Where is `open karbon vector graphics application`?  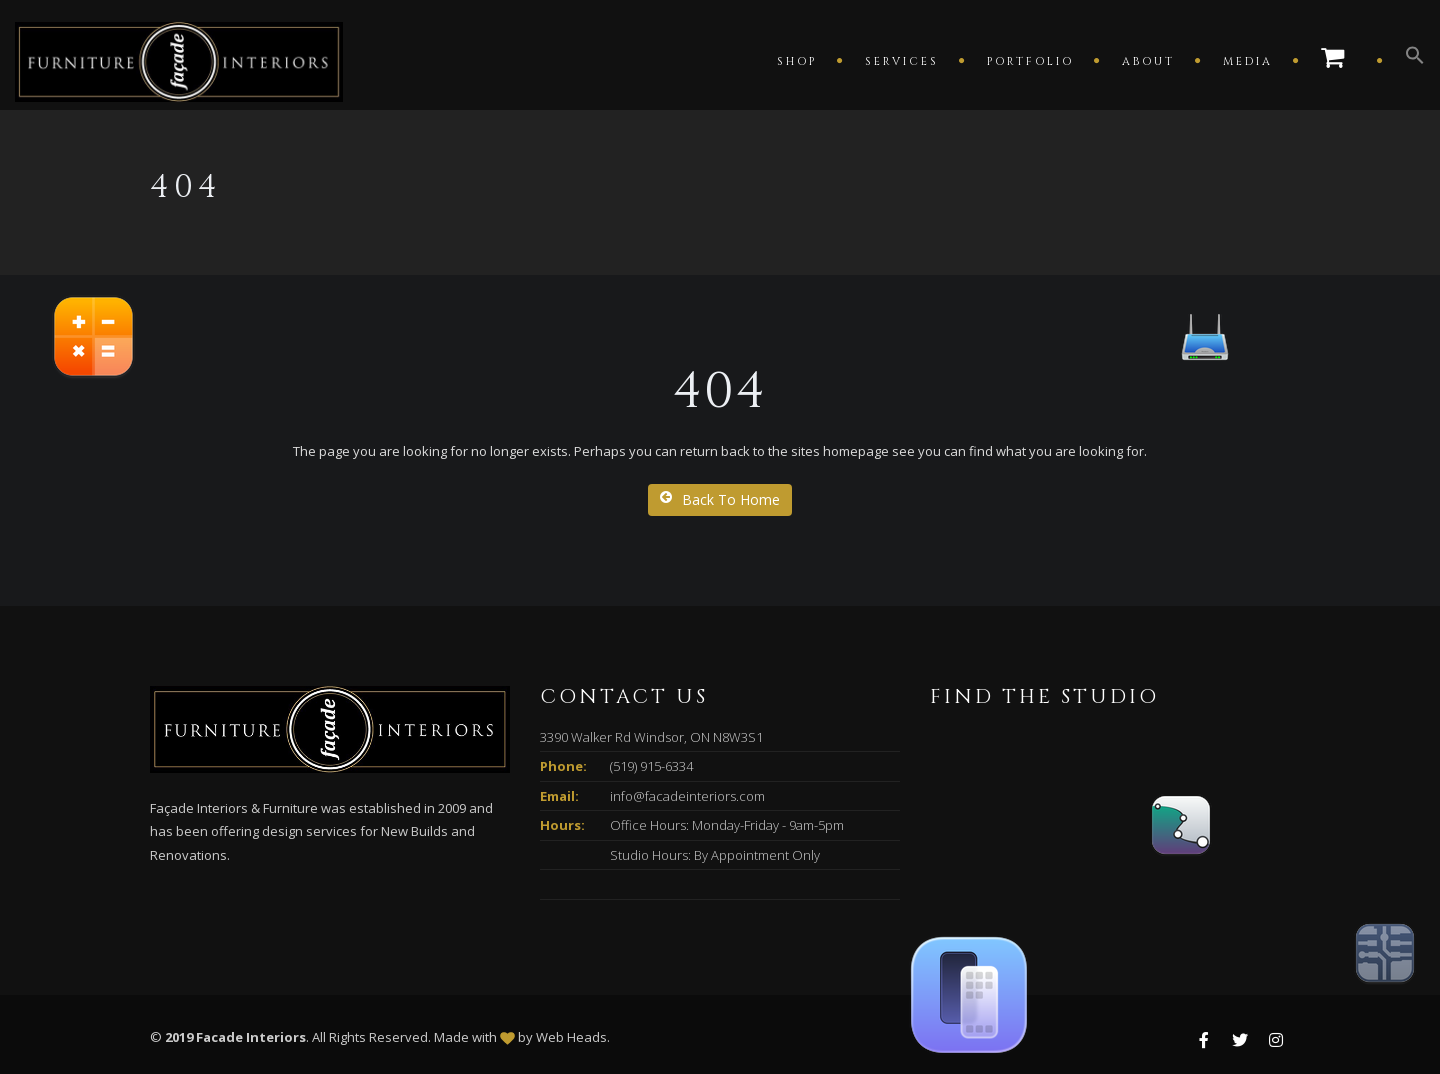 open karbon vector graphics application is located at coordinates (1181, 825).